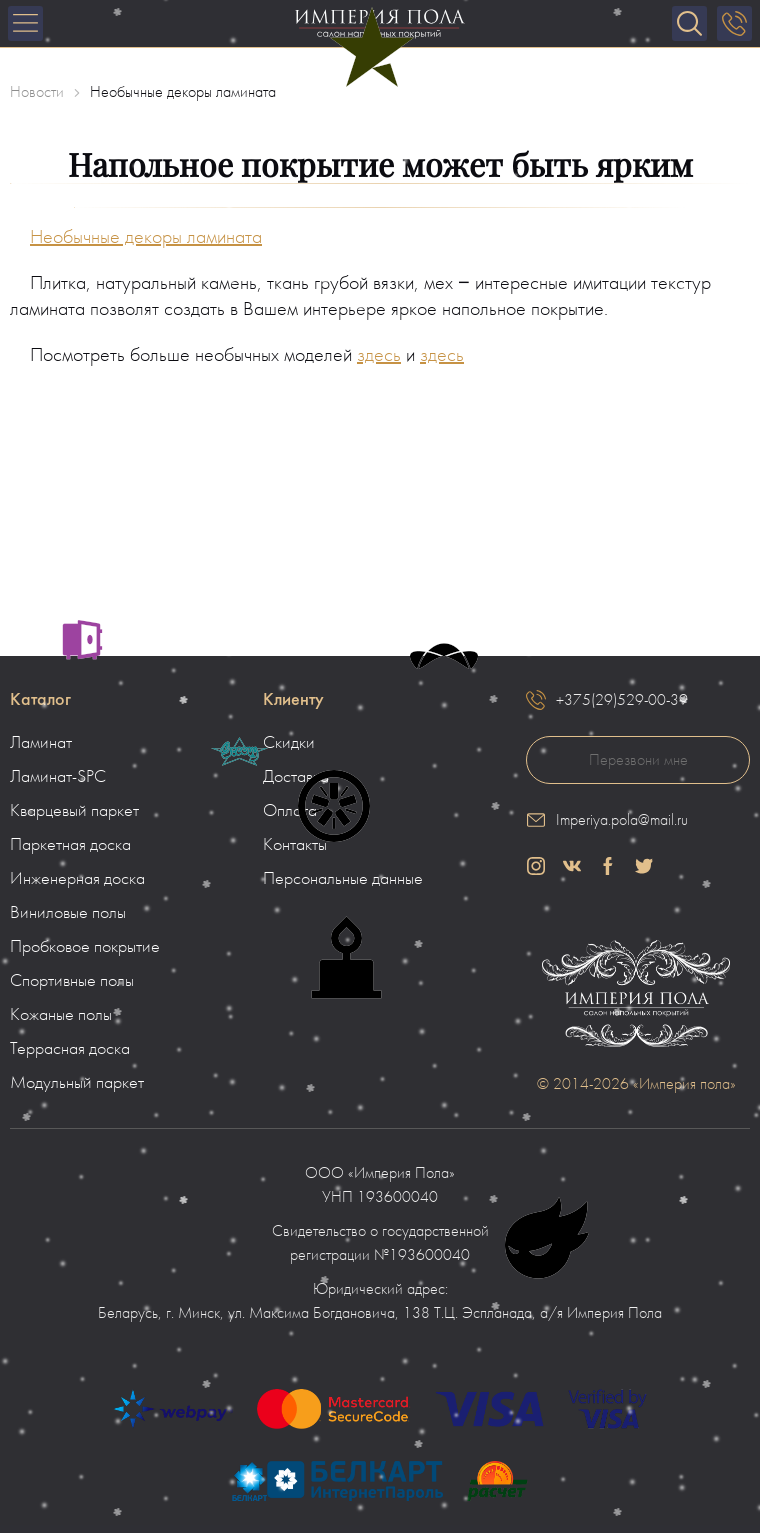 The width and height of the screenshot is (760, 1533). What do you see at coordinates (239, 751) in the screenshot?
I see `apache groovy programming language logo` at bounding box center [239, 751].